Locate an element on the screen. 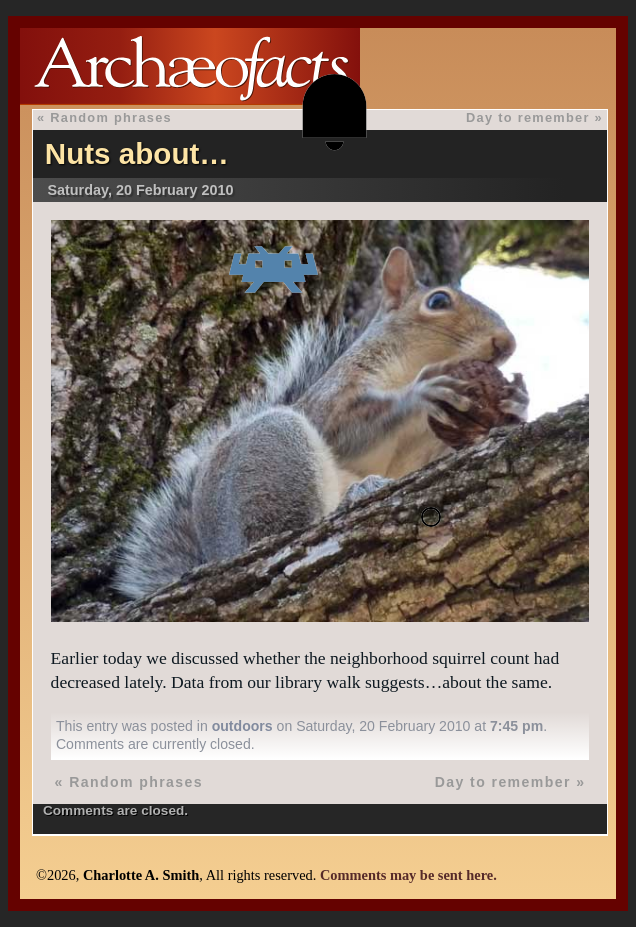 The height and width of the screenshot is (927, 636). view notifications is located at coordinates (334, 109).